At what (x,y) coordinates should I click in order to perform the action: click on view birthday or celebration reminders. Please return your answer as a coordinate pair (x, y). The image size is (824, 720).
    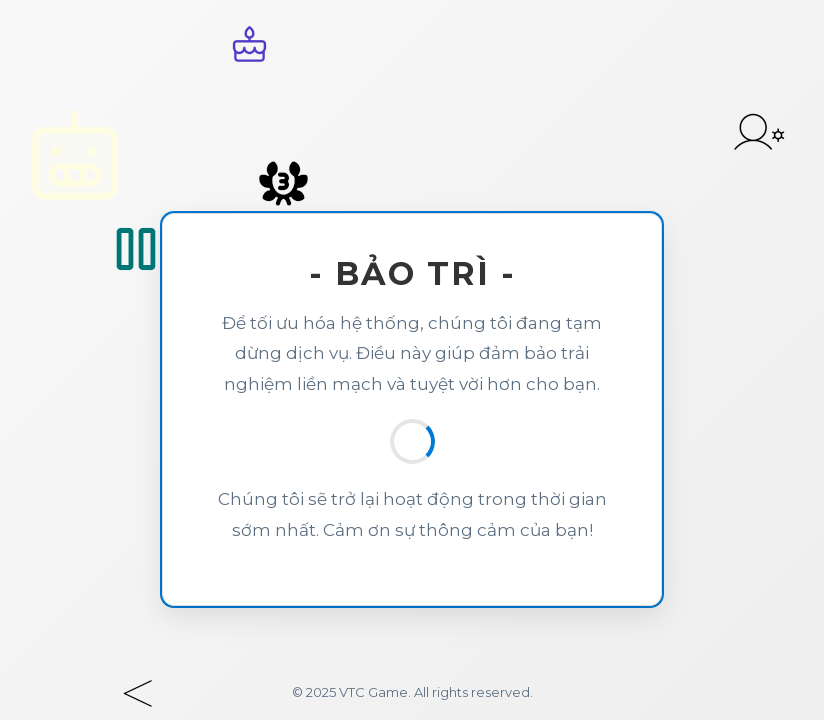
    Looking at the image, I should click on (249, 46).